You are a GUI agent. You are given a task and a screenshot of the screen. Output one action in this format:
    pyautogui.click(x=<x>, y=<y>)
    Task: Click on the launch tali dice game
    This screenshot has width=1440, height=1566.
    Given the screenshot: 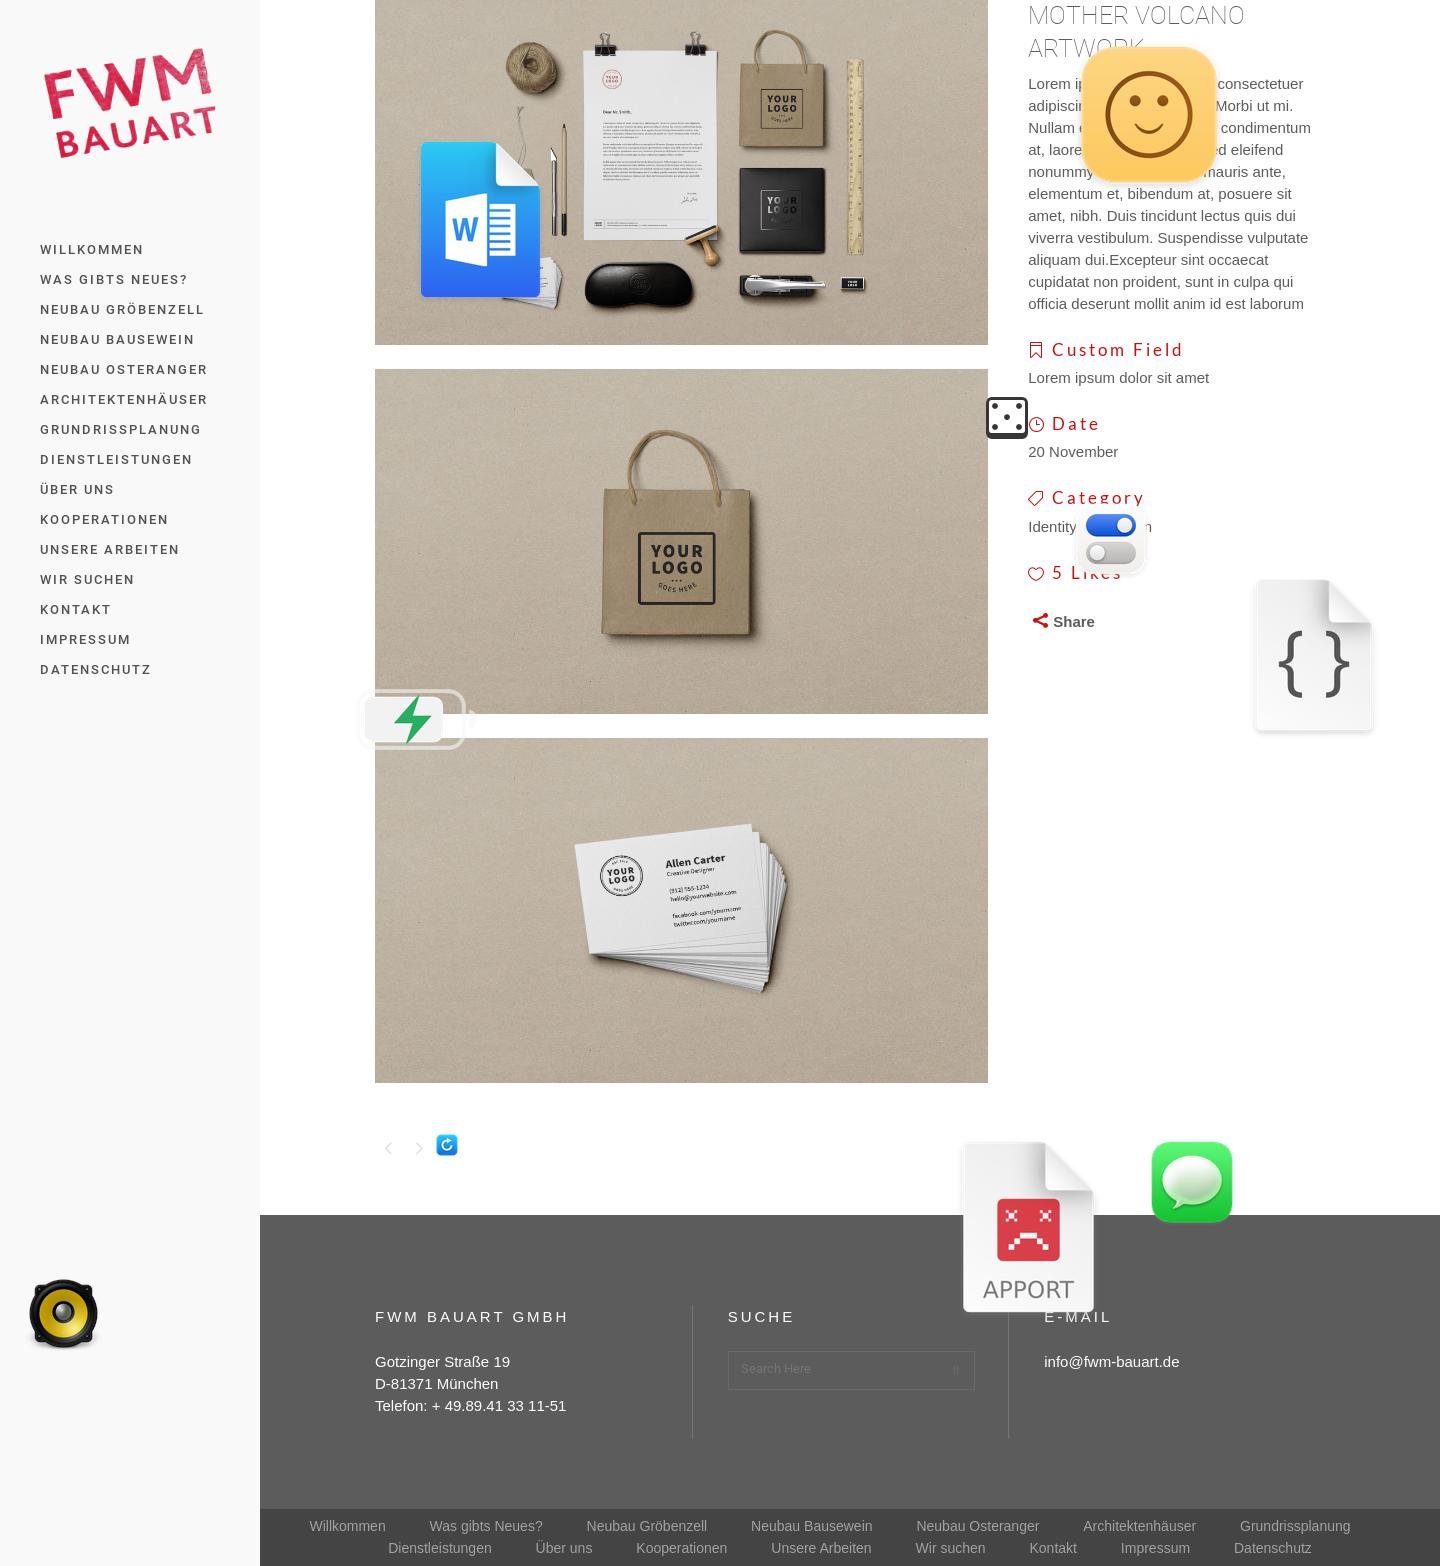 What is the action you would take?
    pyautogui.click(x=1007, y=418)
    